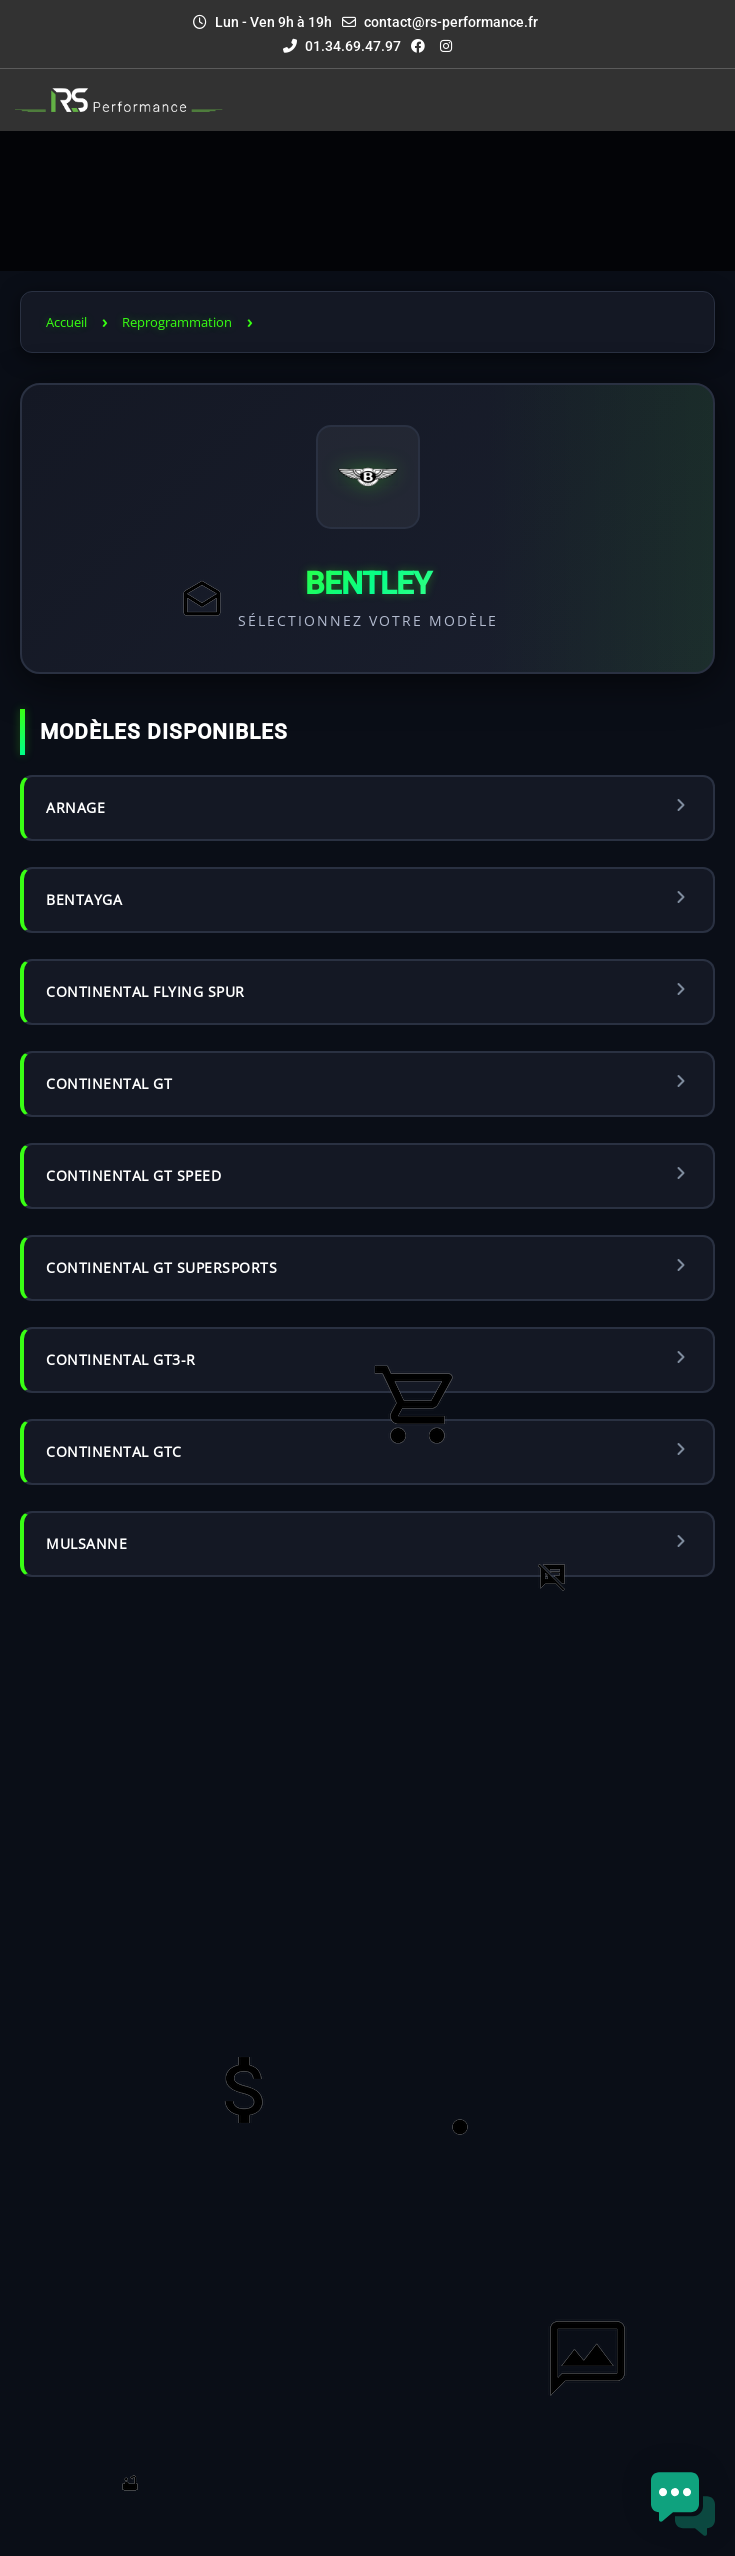 This screenshot has width=735, height=2556. Describe the element at coordinates (202, 601) in the screenshot. I see `view draft messages` at that location.